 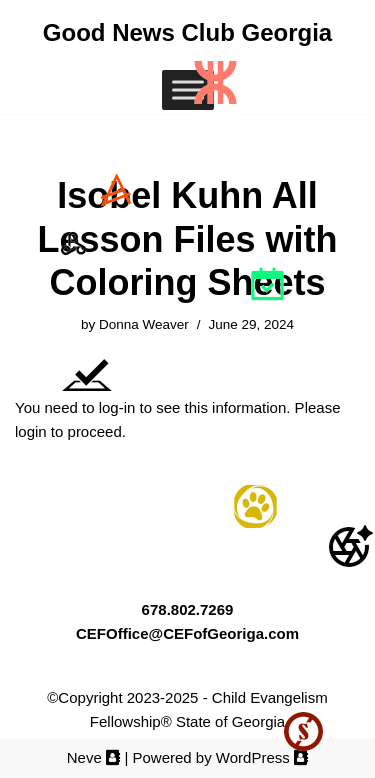 I want to click on open the Shenzhen Metro app, so click(x=215, y=82).